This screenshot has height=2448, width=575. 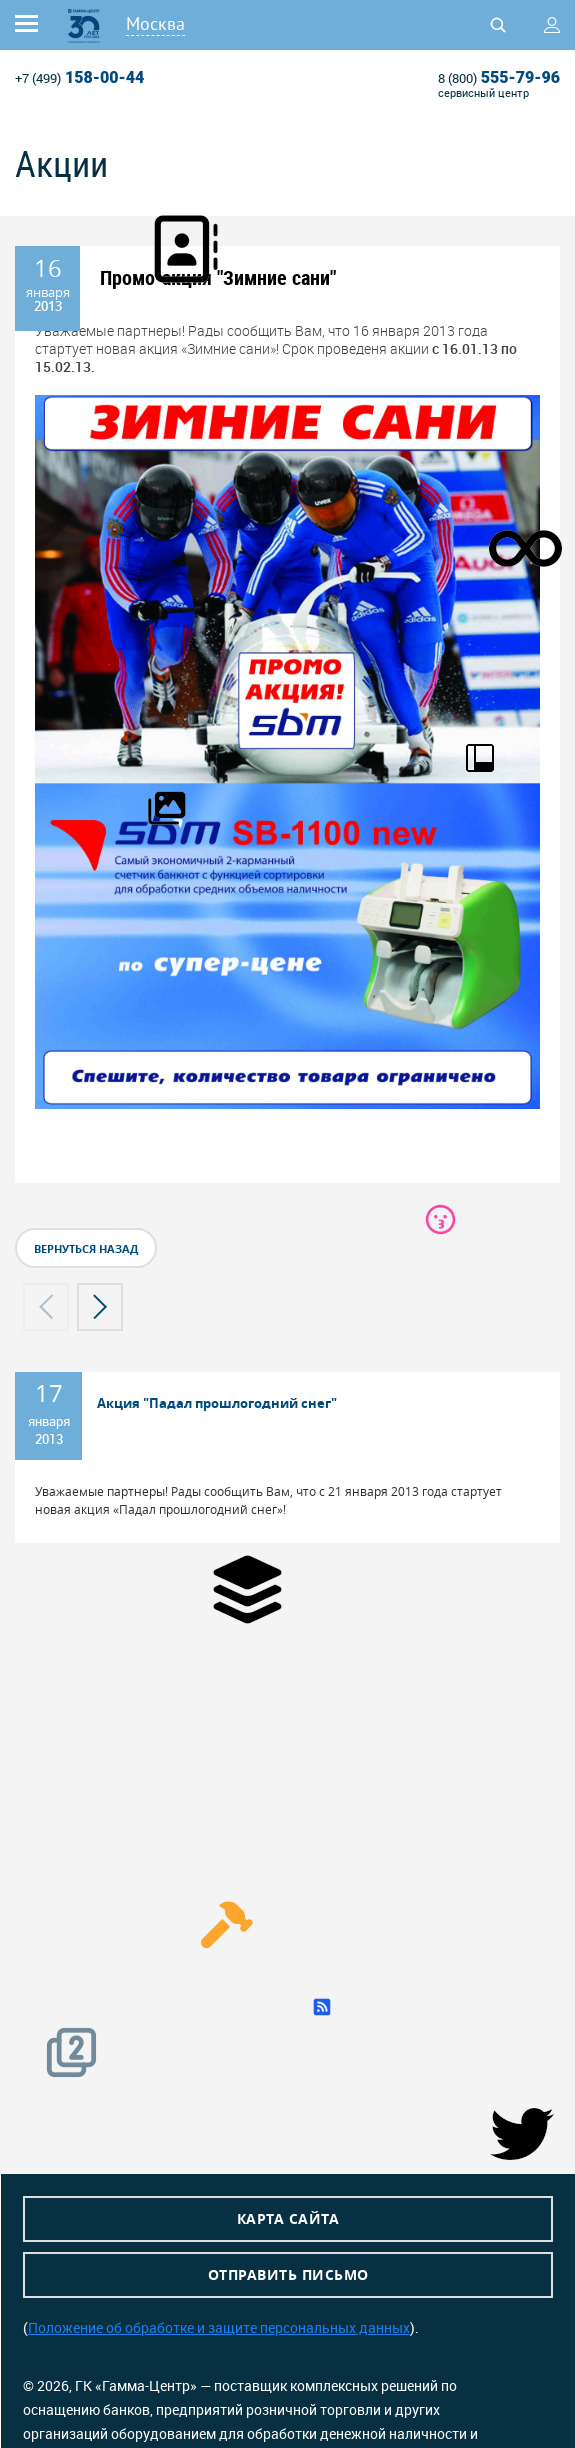 What do you see at coordinates (247, 1589) in the screenshot?
I see `view or manage layers` at bounding box center [247, 1589].